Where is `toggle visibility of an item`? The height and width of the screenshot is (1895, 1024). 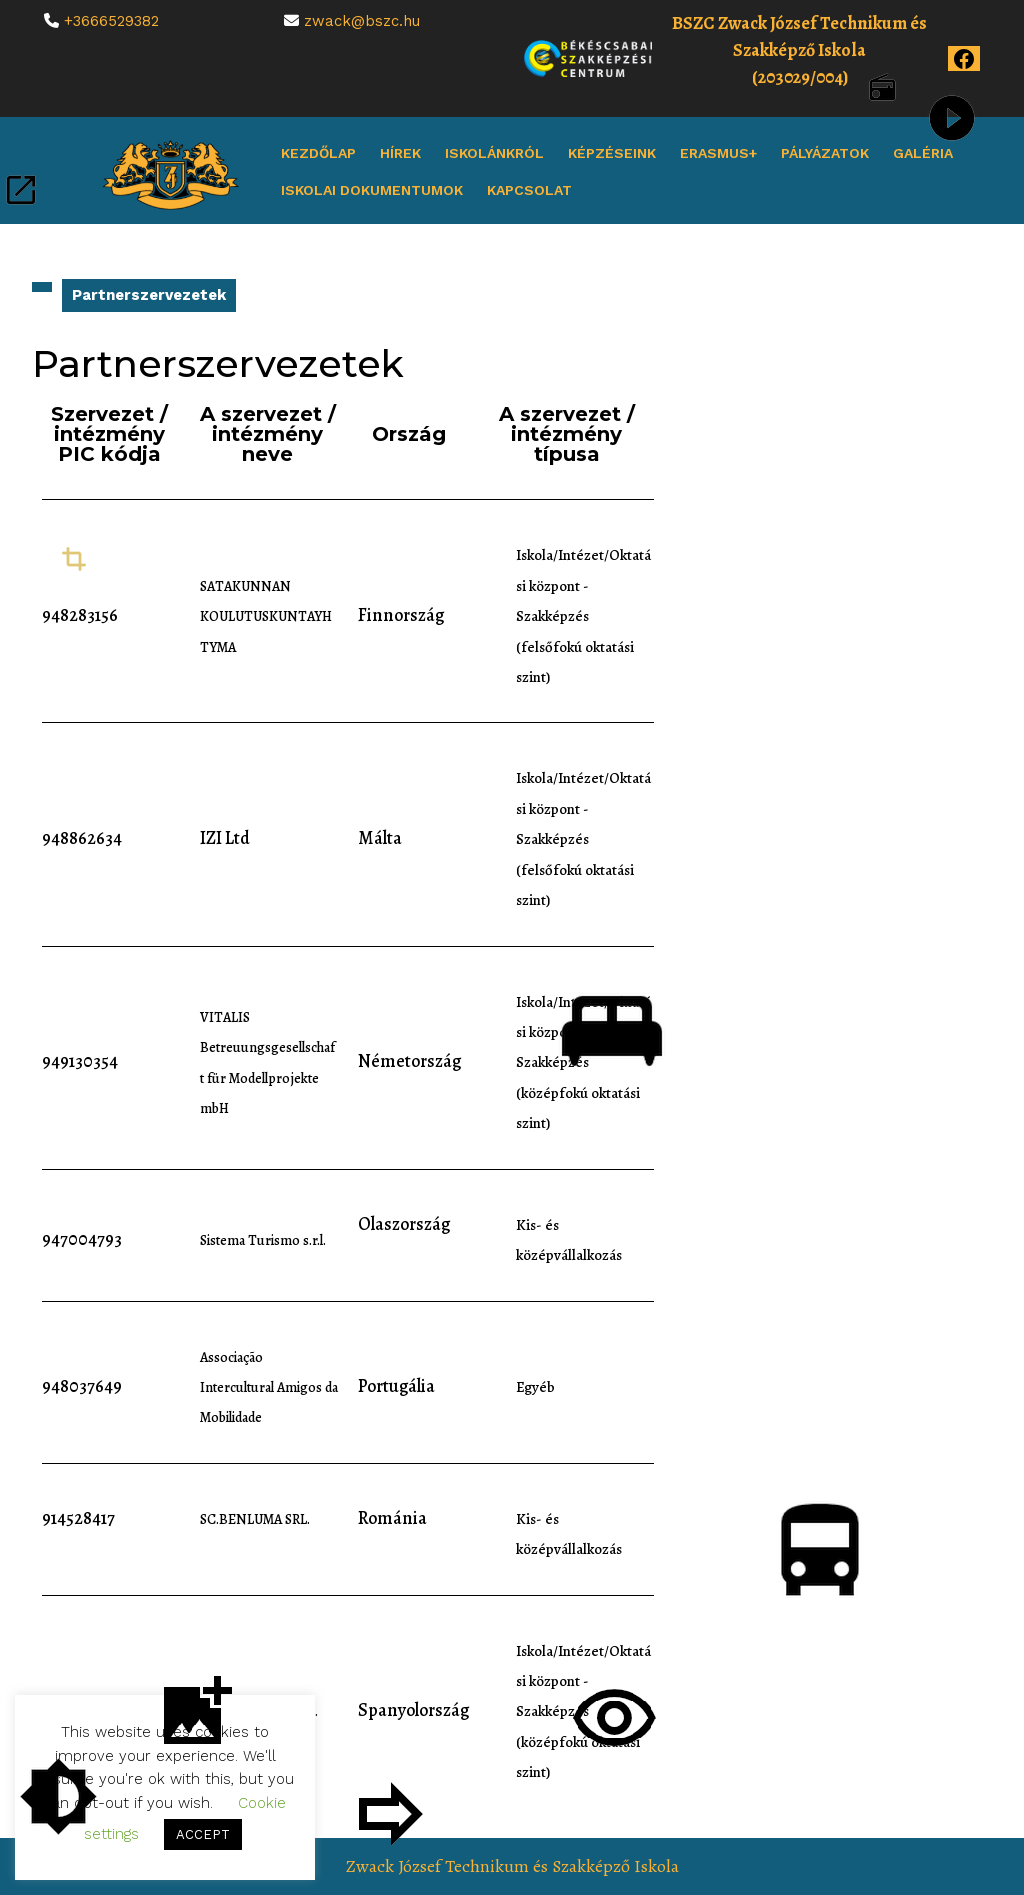
toggle visibility of an item is located at coordinates (614, 1719).